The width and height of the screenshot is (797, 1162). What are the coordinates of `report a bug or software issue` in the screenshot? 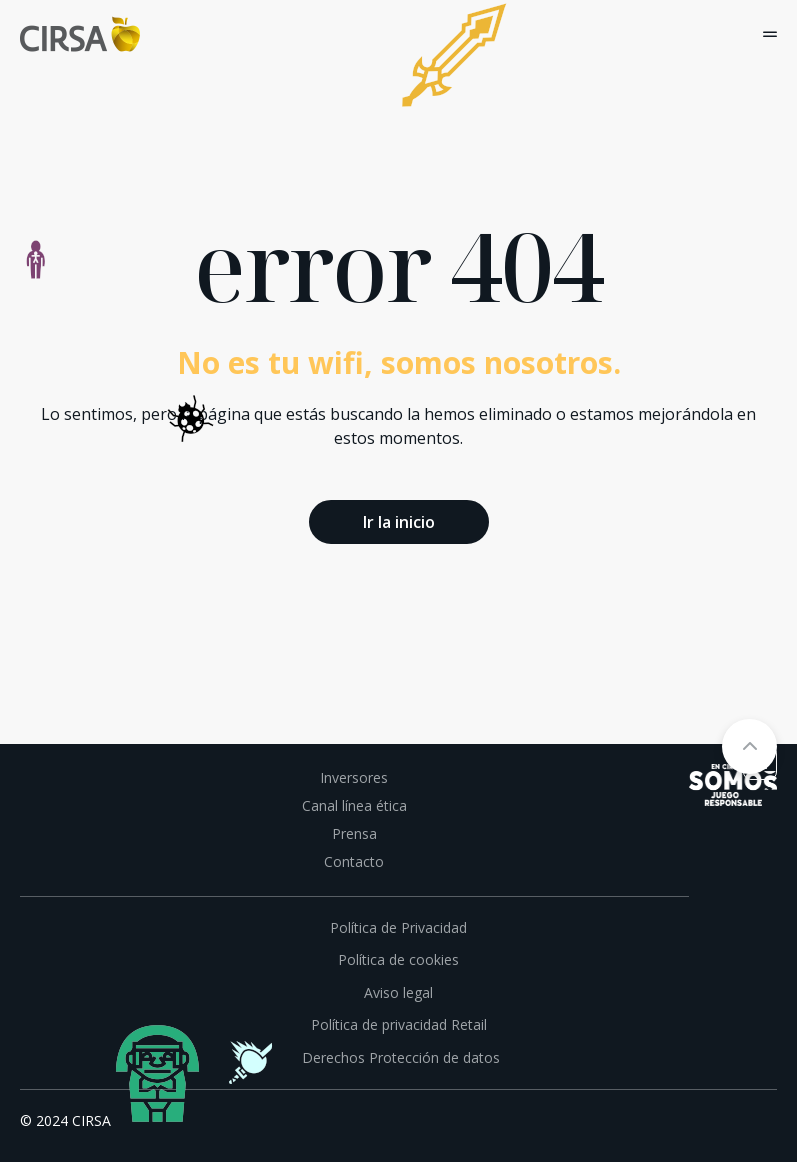 It's located at (190, 418).